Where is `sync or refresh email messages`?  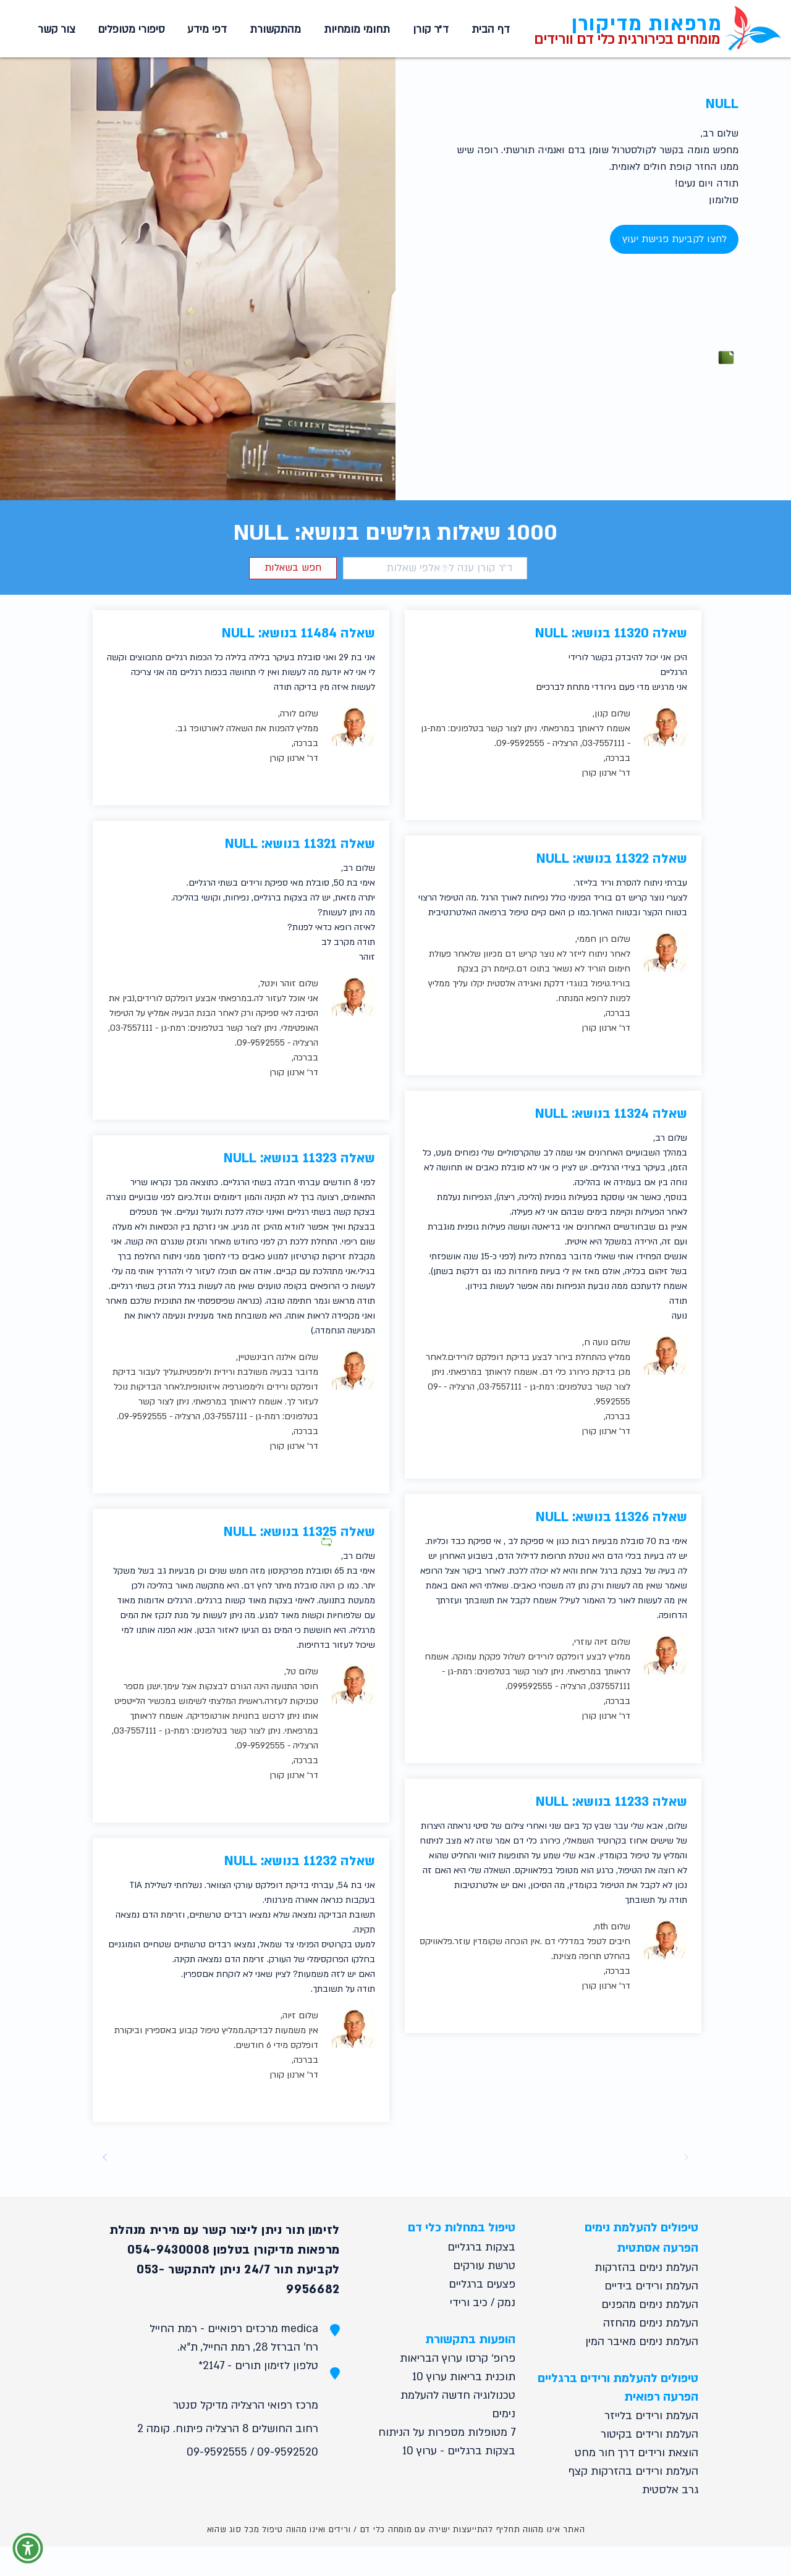 sync or refresh email messages is located at coordinates (326, 1542).